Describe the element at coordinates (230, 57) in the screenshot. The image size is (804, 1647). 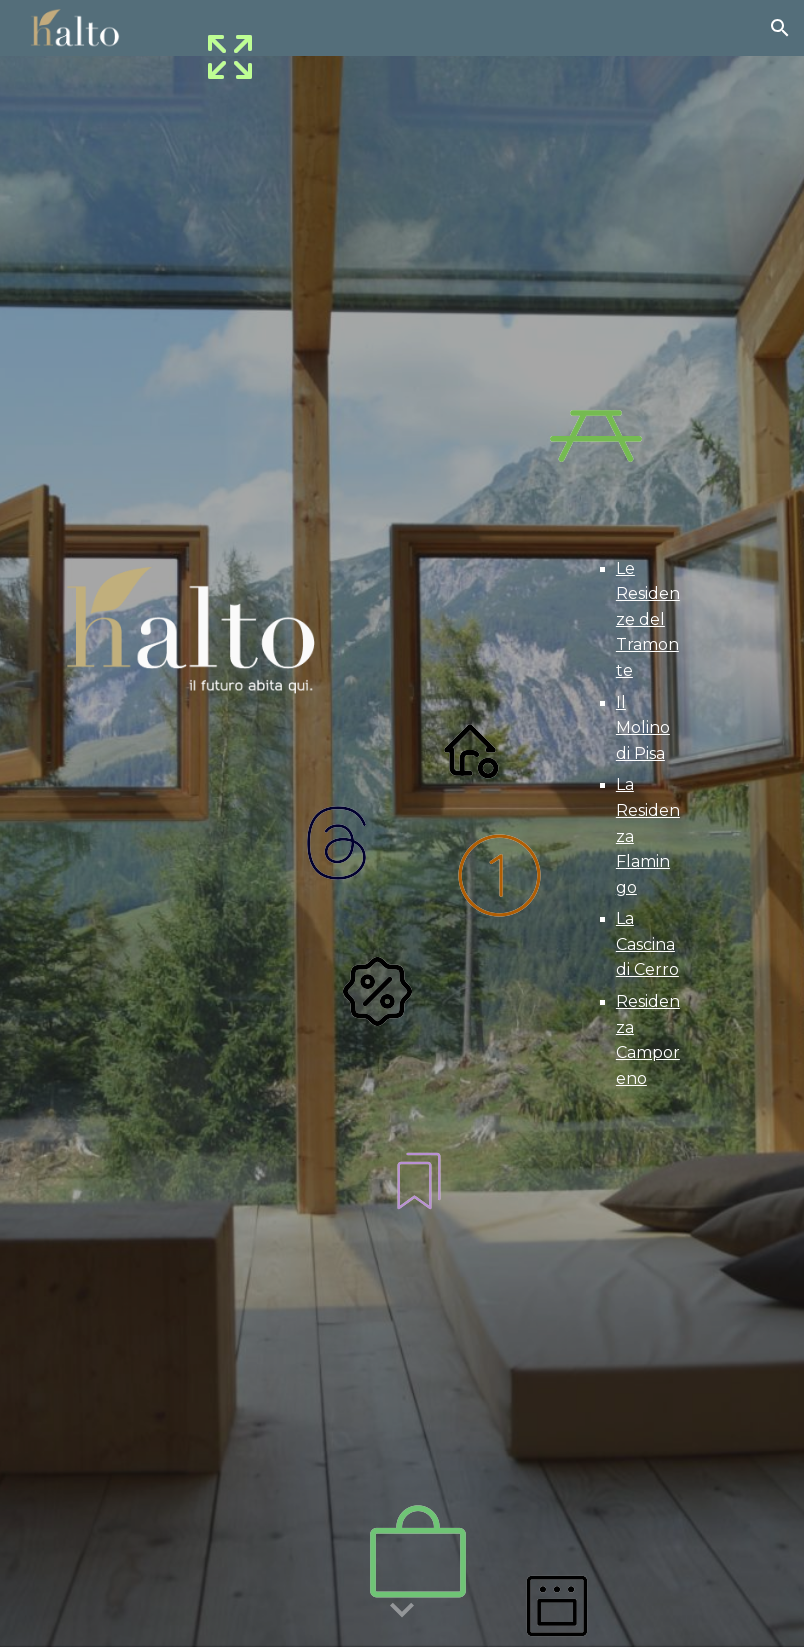
I see `expand to fullscreen mode` at that location.